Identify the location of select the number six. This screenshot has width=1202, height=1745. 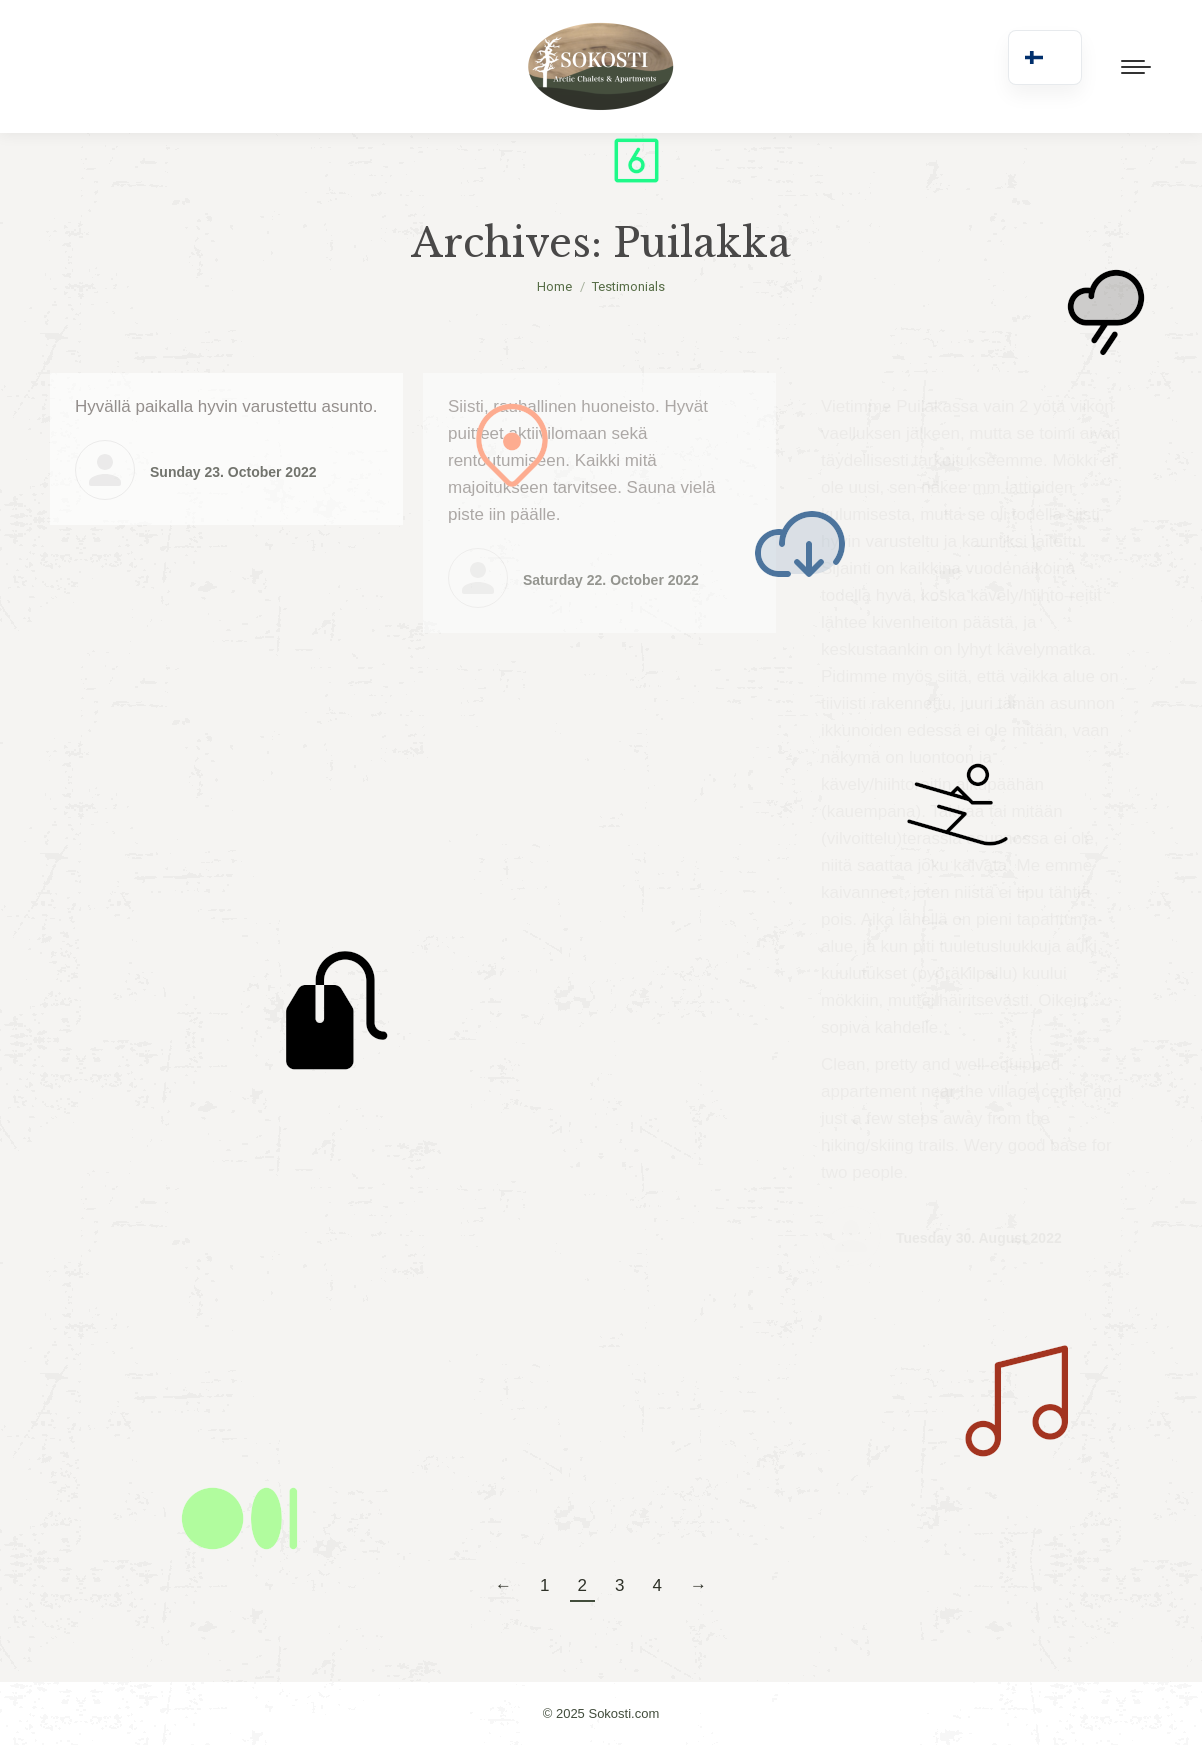
(636, 160).